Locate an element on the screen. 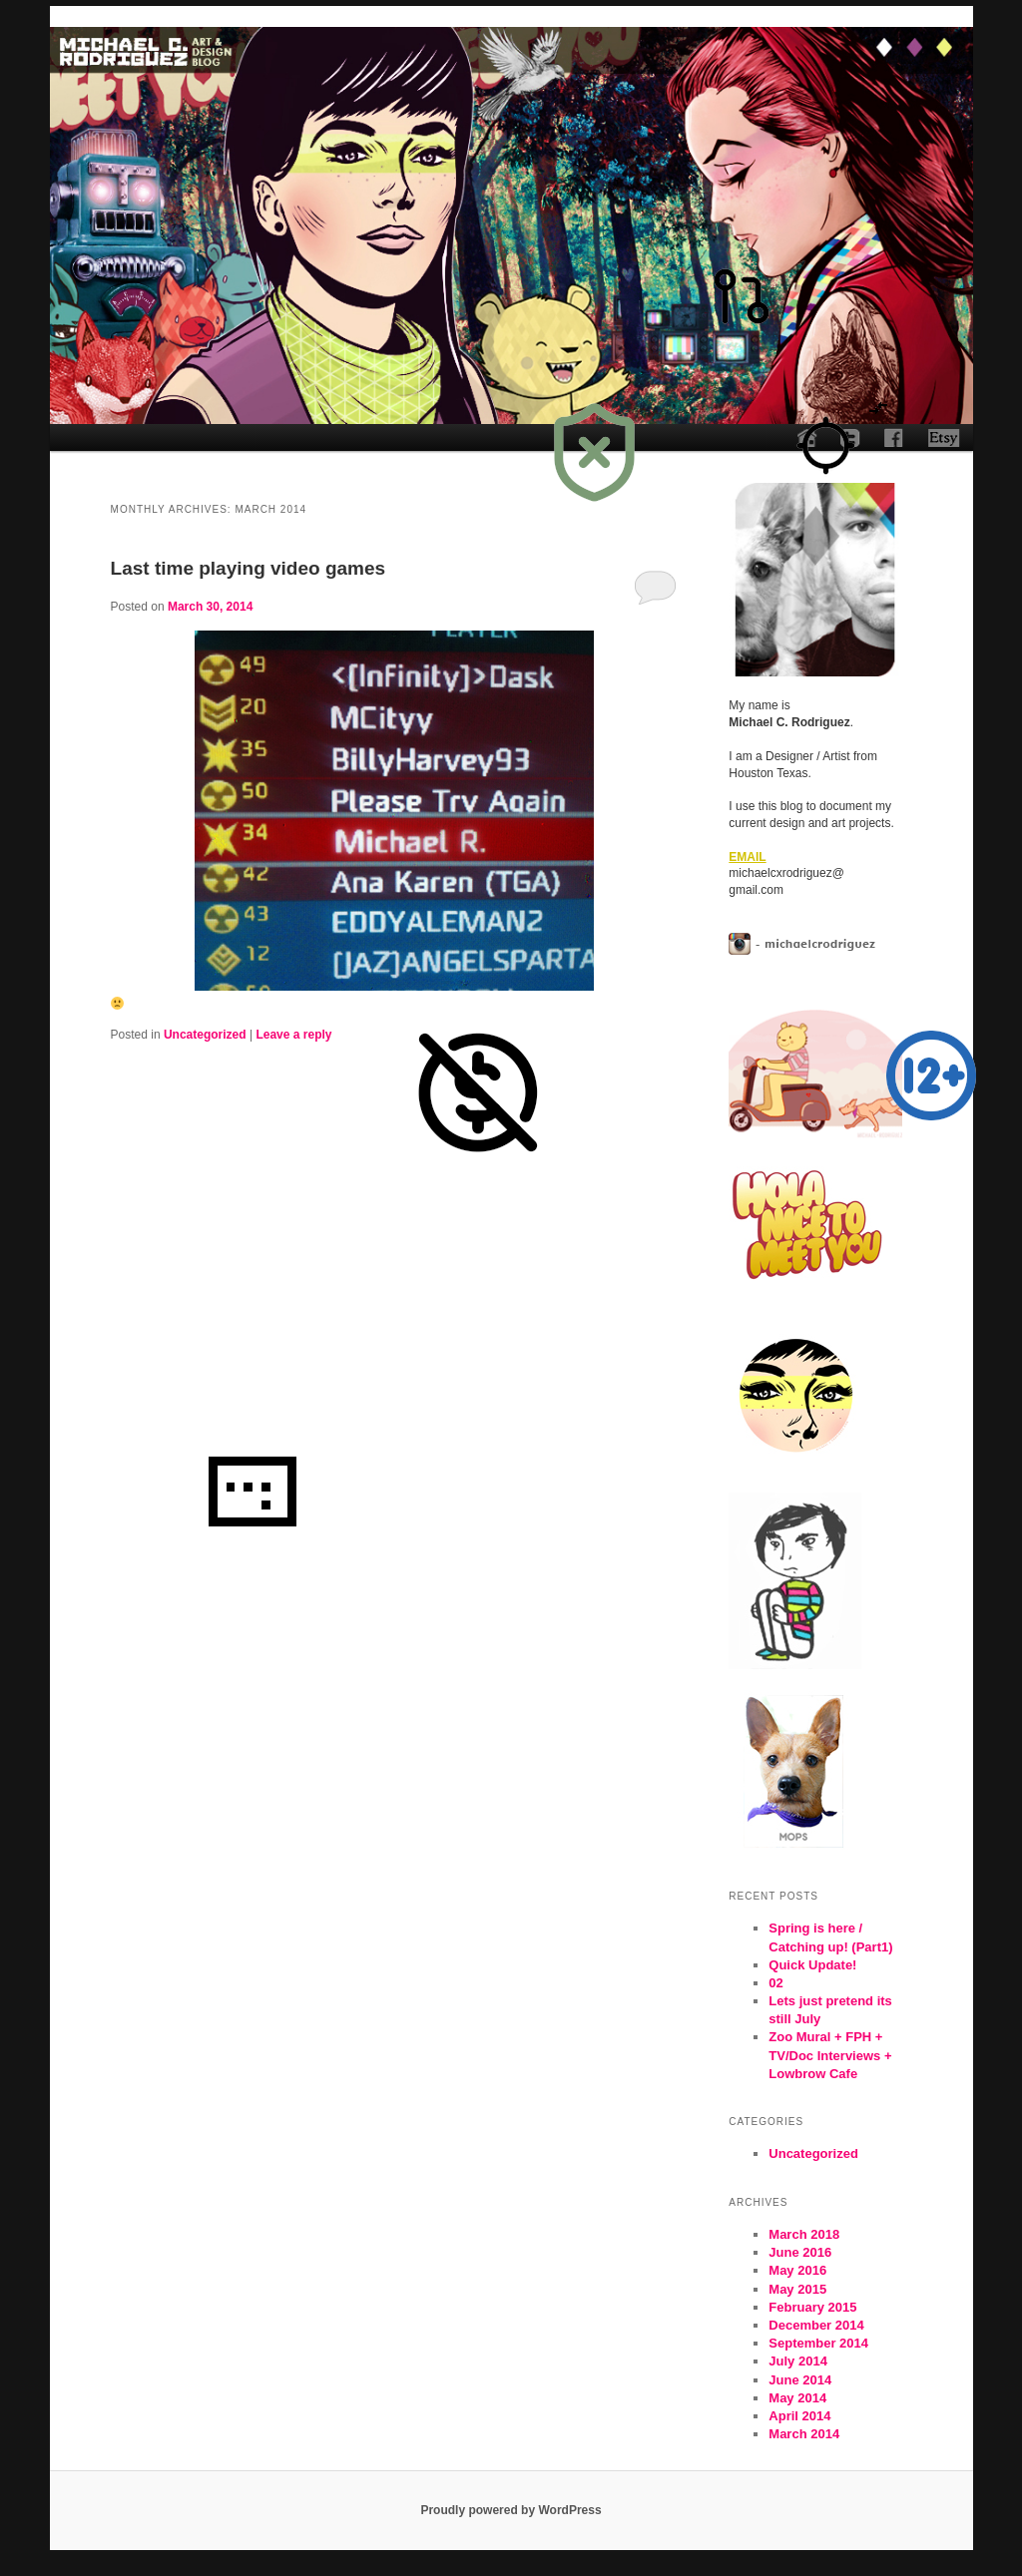 The width and height of the screenshot is (1022, 2576). indicates payment is unavailable or disabled is located at coordinates (478, 1092).